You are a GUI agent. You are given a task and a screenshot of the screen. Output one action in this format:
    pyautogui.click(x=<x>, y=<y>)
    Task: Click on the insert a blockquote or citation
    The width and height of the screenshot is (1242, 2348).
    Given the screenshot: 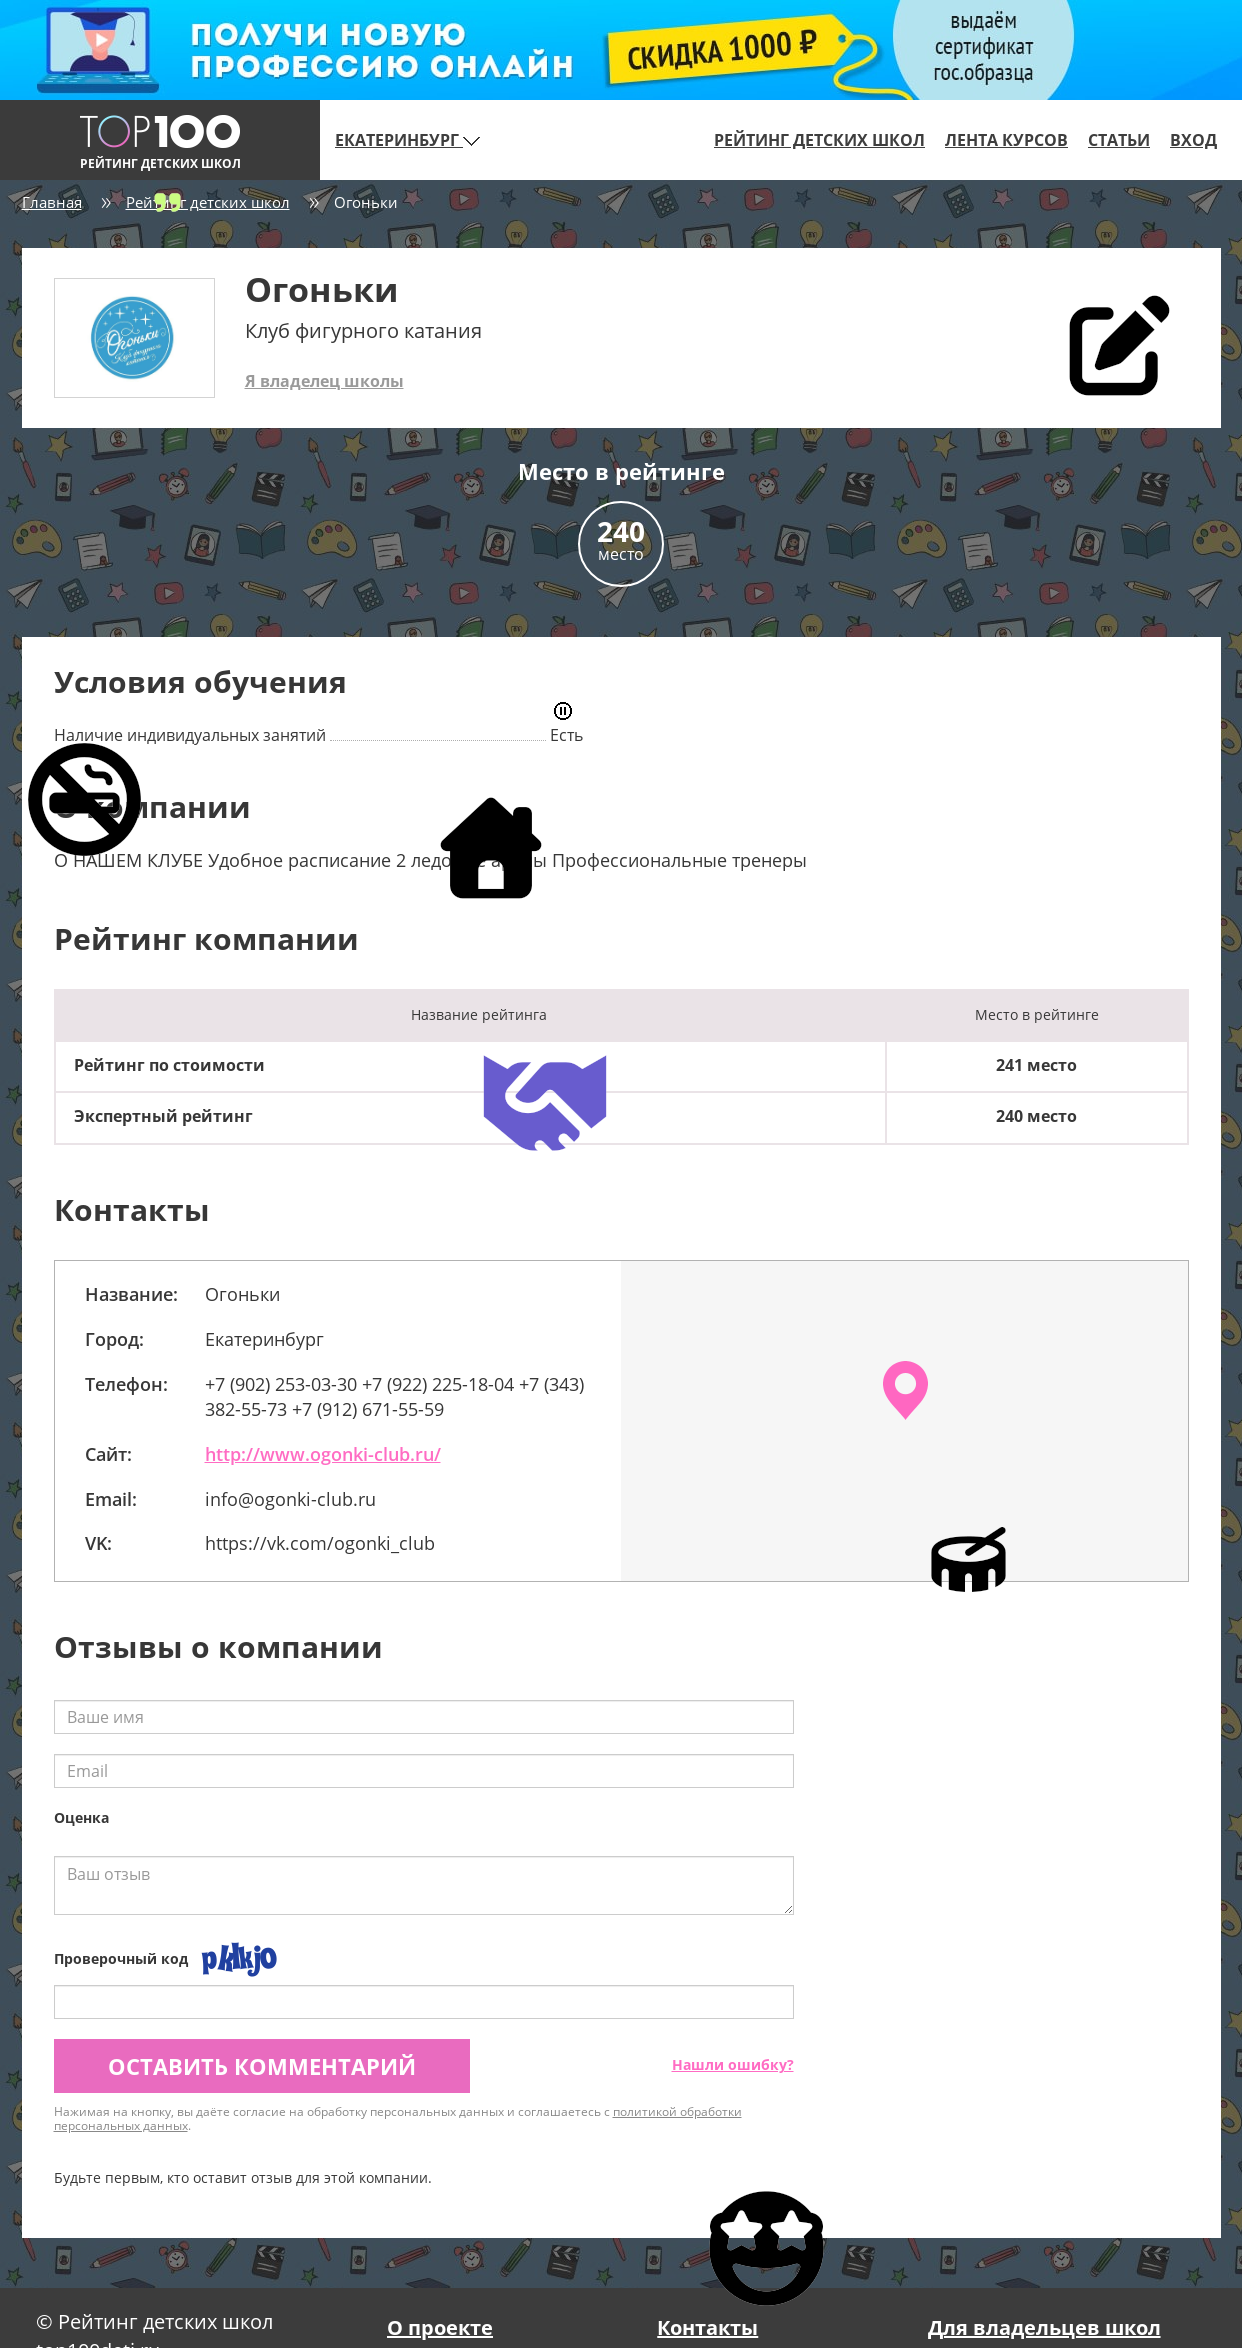 What is the action you would take?
    pyautogui.click(x=167, y=202)
    